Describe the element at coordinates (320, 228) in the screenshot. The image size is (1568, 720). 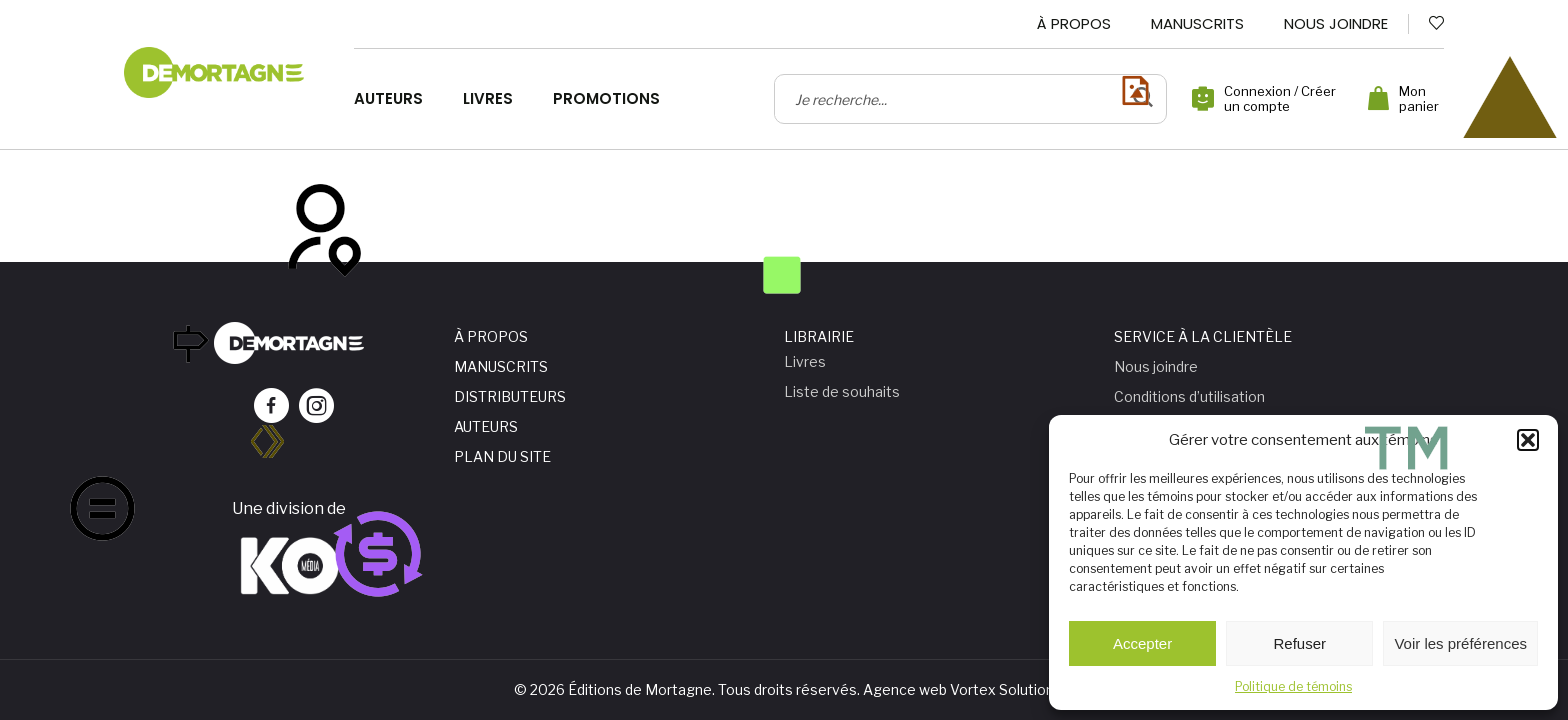
I see `view user's current location` at that location.